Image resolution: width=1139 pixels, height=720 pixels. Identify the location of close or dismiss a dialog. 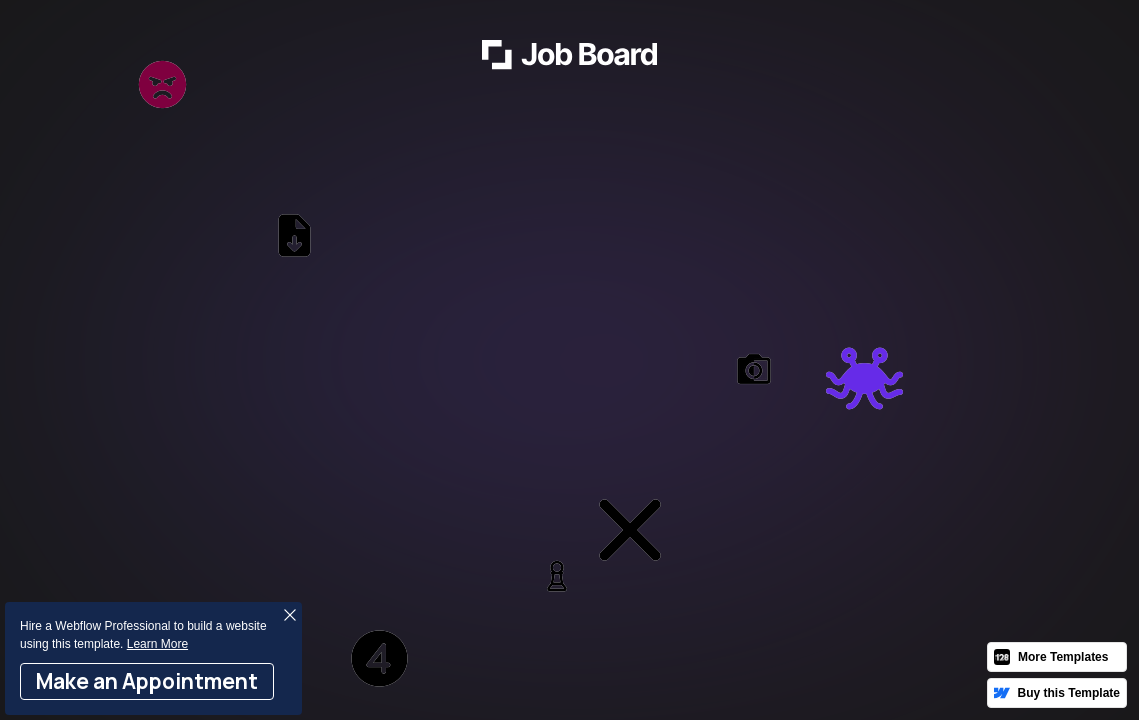
(630, 530).